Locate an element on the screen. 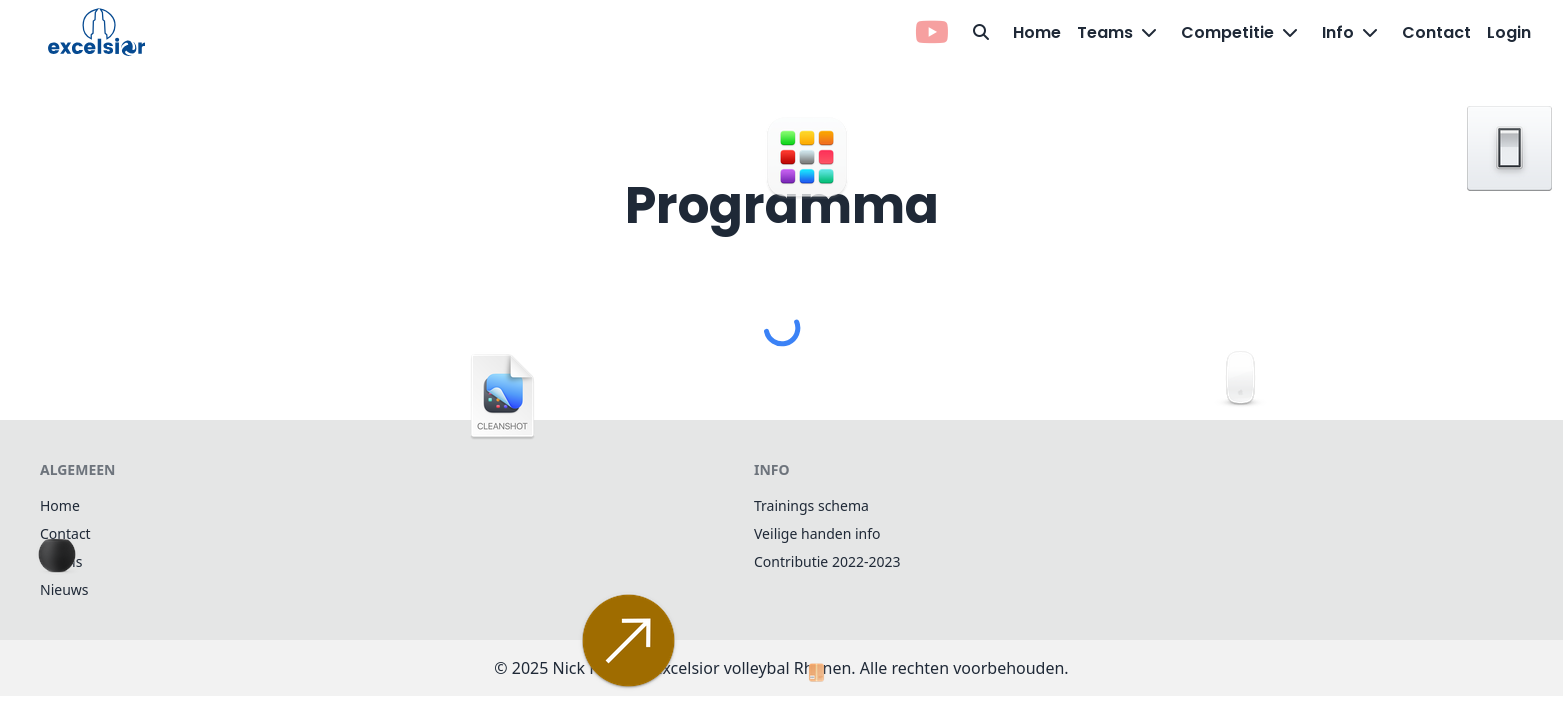 This screenshot has height=720, width=1563. a compressed archive or package file is located at coordinates (816, 672).